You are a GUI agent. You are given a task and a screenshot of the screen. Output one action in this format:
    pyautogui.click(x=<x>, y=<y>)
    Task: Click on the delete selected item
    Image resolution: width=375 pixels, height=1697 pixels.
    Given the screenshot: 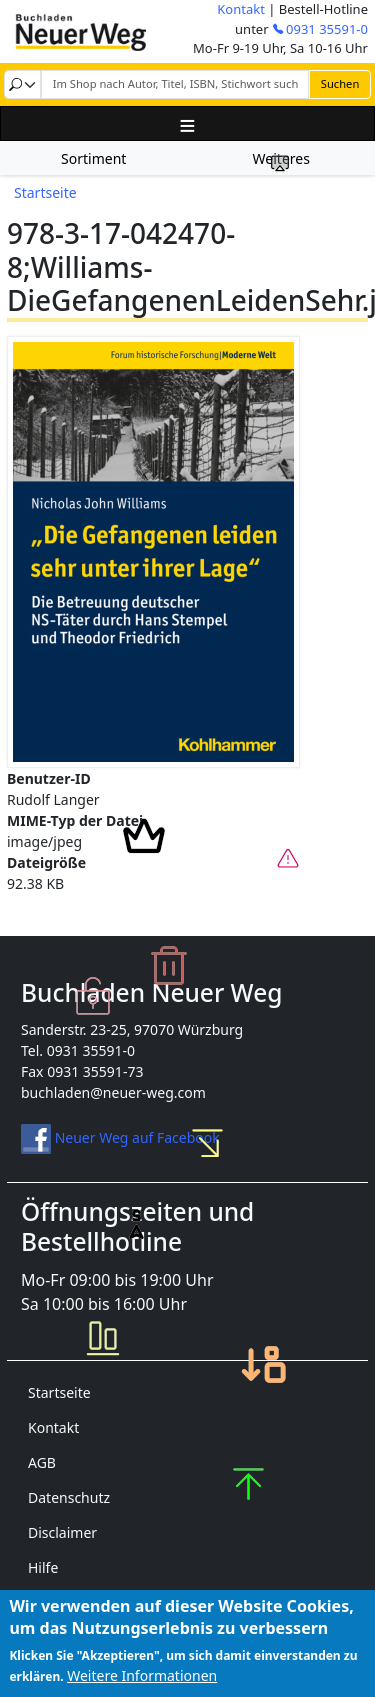 What is the action you would take?
    pyautogui.click(x=169, y=967)
    